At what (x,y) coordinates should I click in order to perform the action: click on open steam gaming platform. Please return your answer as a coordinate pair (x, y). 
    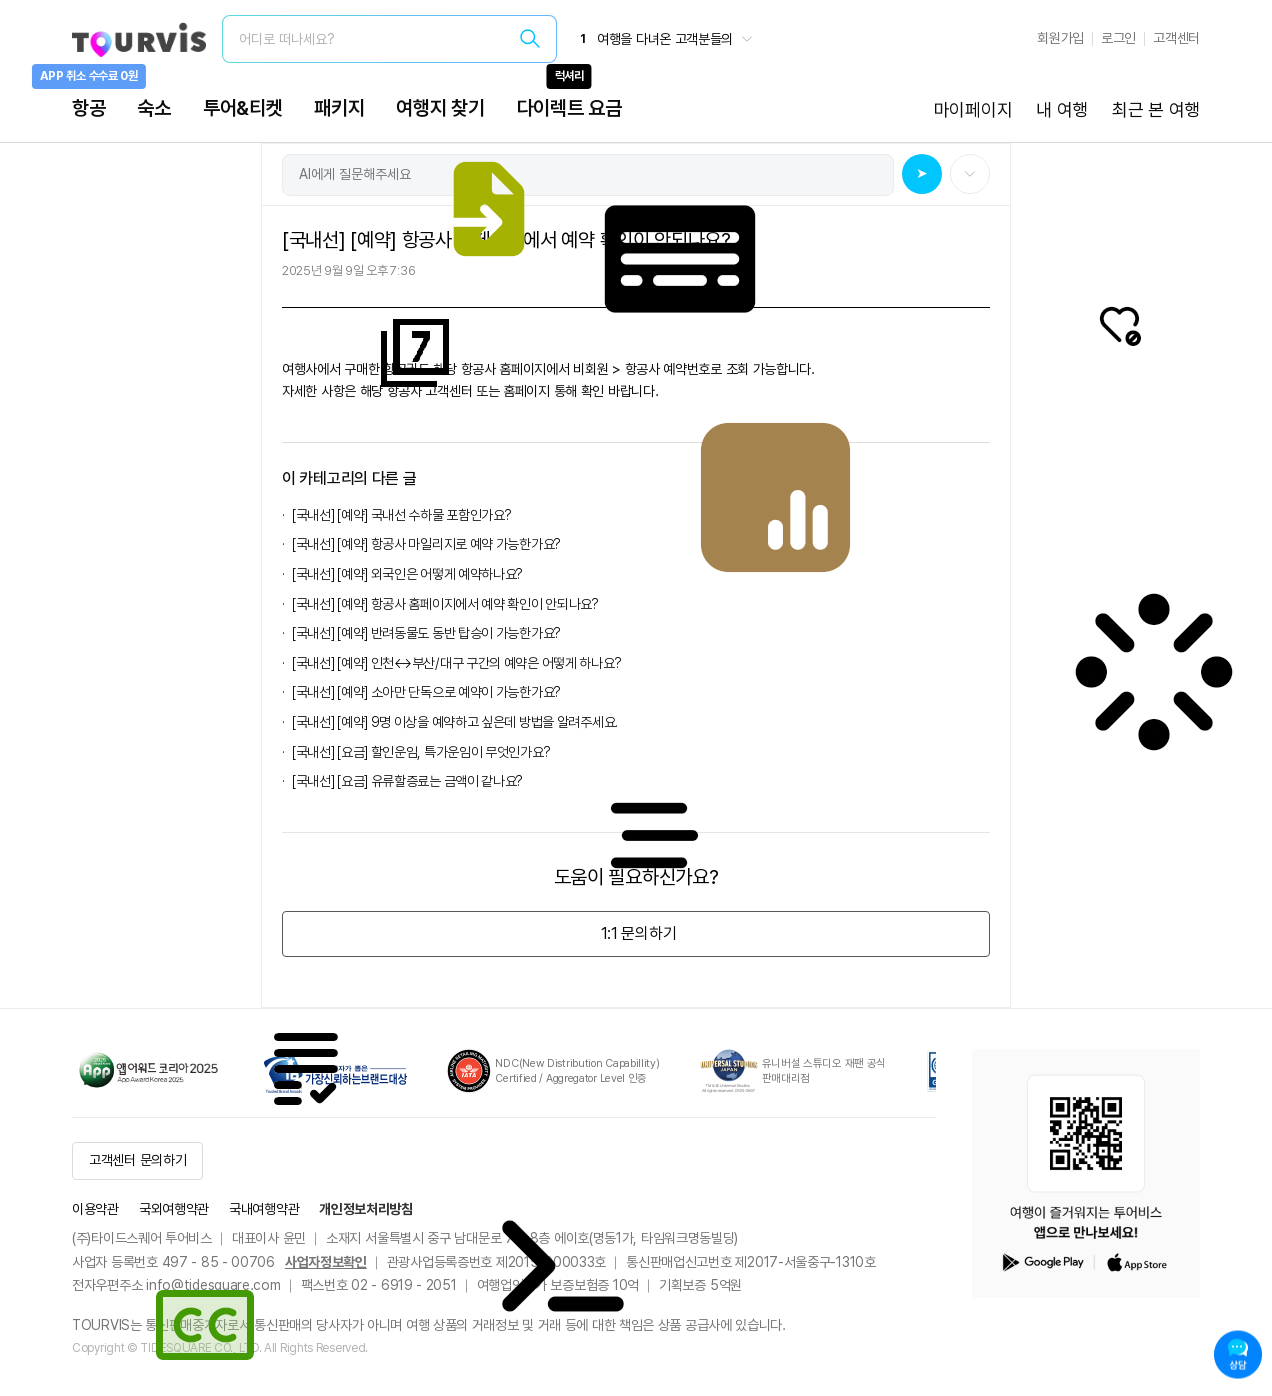
    Looking at the image, I should click on (1154, 672).